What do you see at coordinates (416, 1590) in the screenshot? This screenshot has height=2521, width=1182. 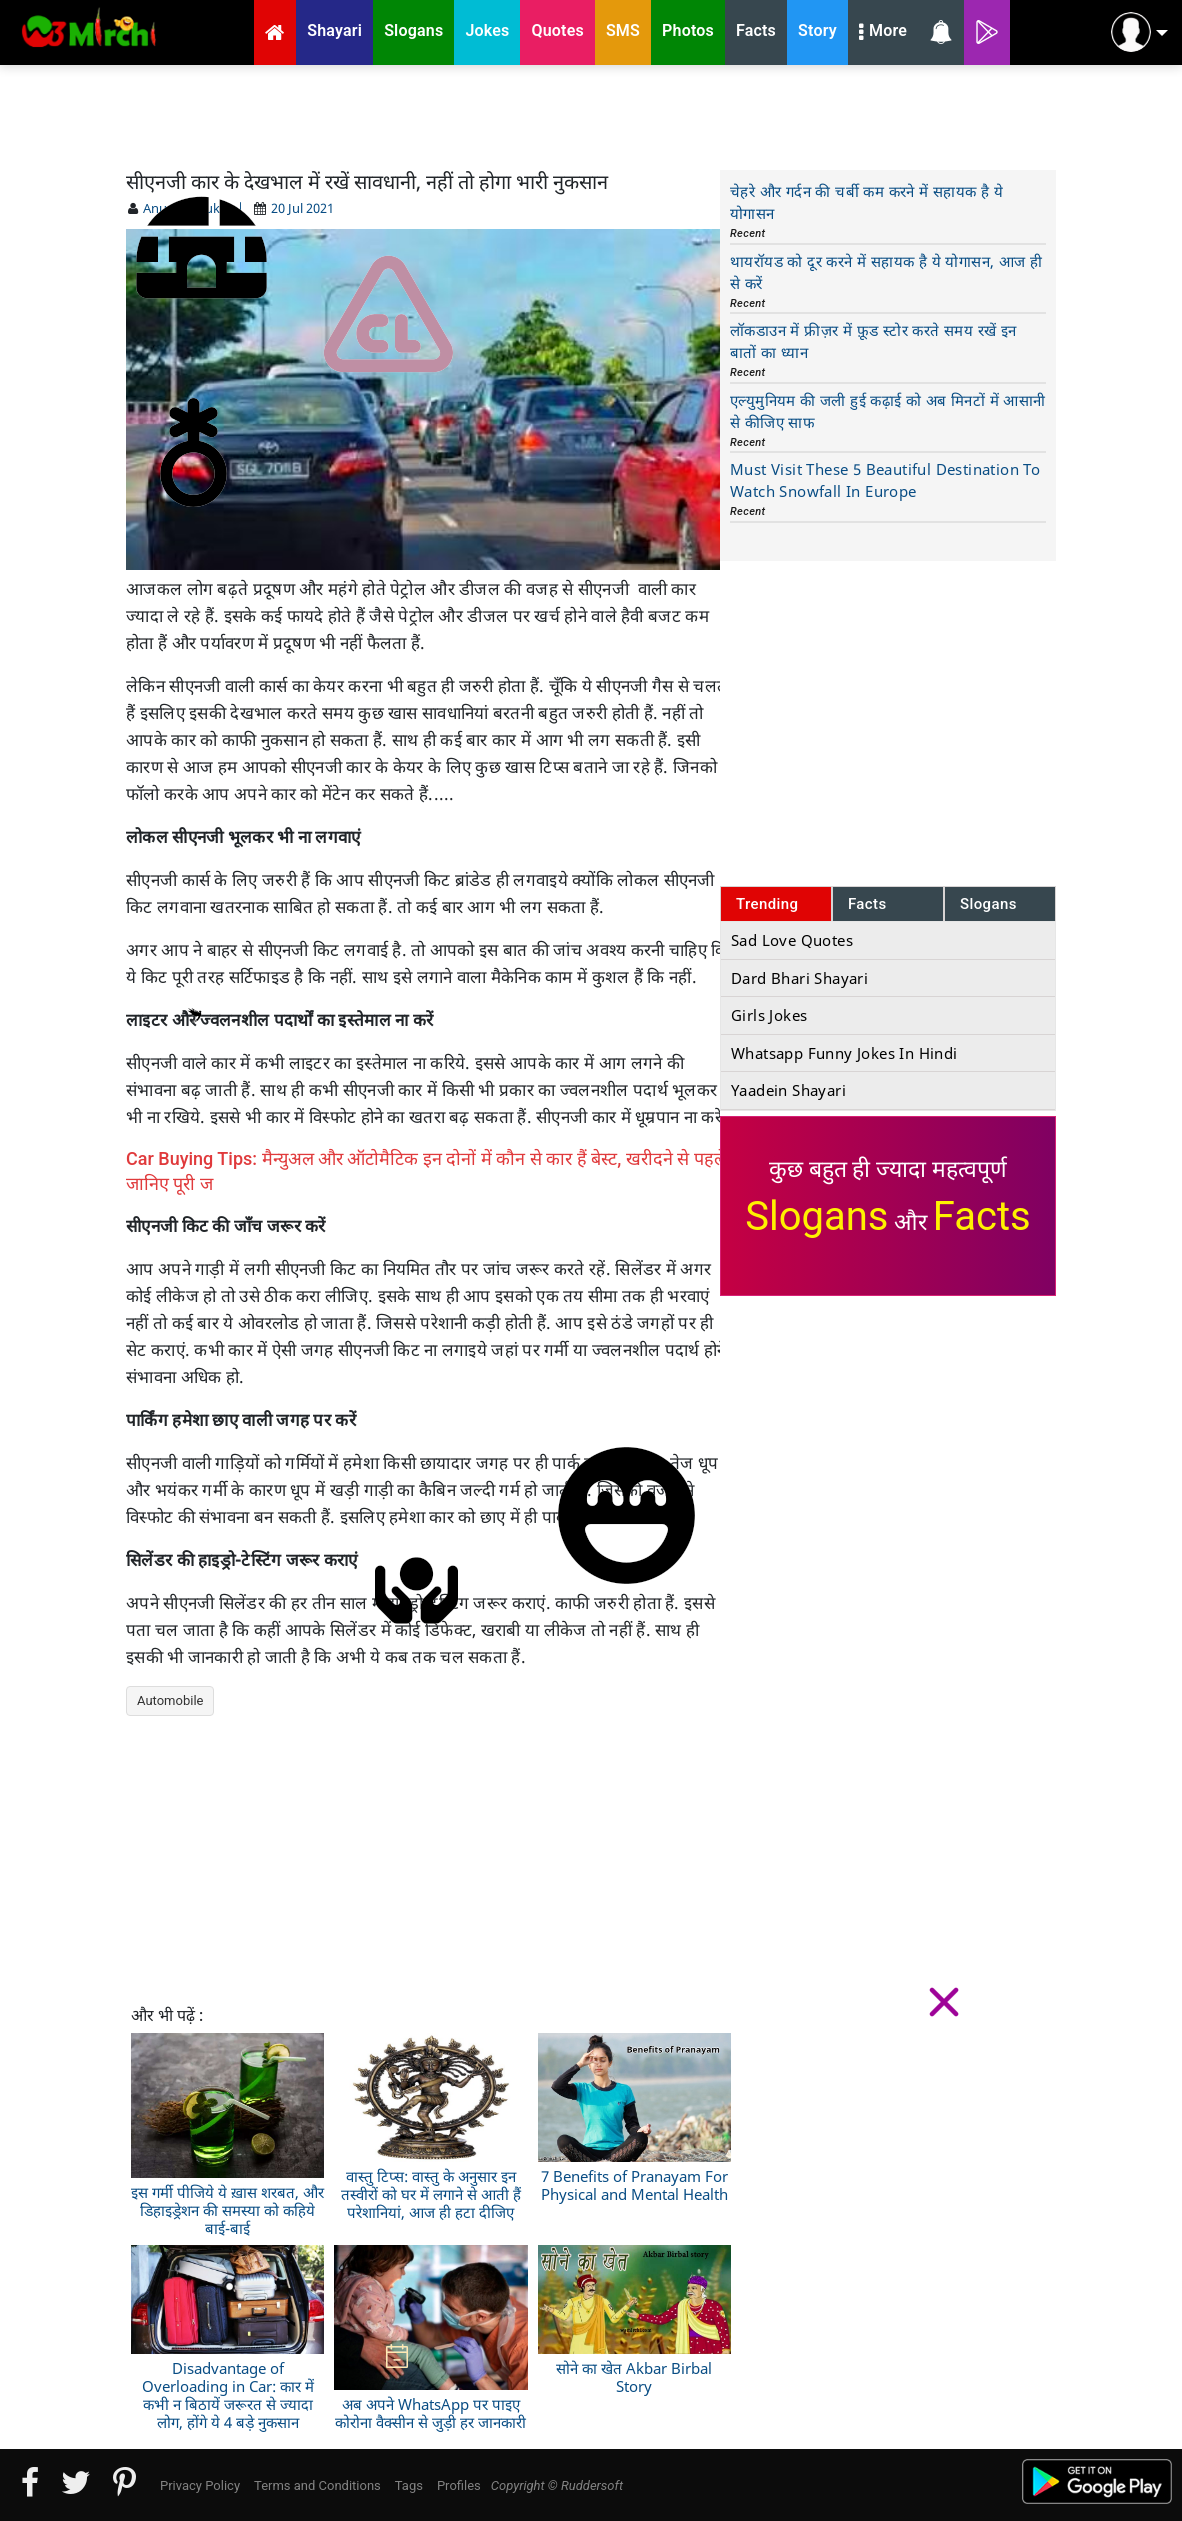 I see `access community support or care services` at bounding box center [416, 1590].